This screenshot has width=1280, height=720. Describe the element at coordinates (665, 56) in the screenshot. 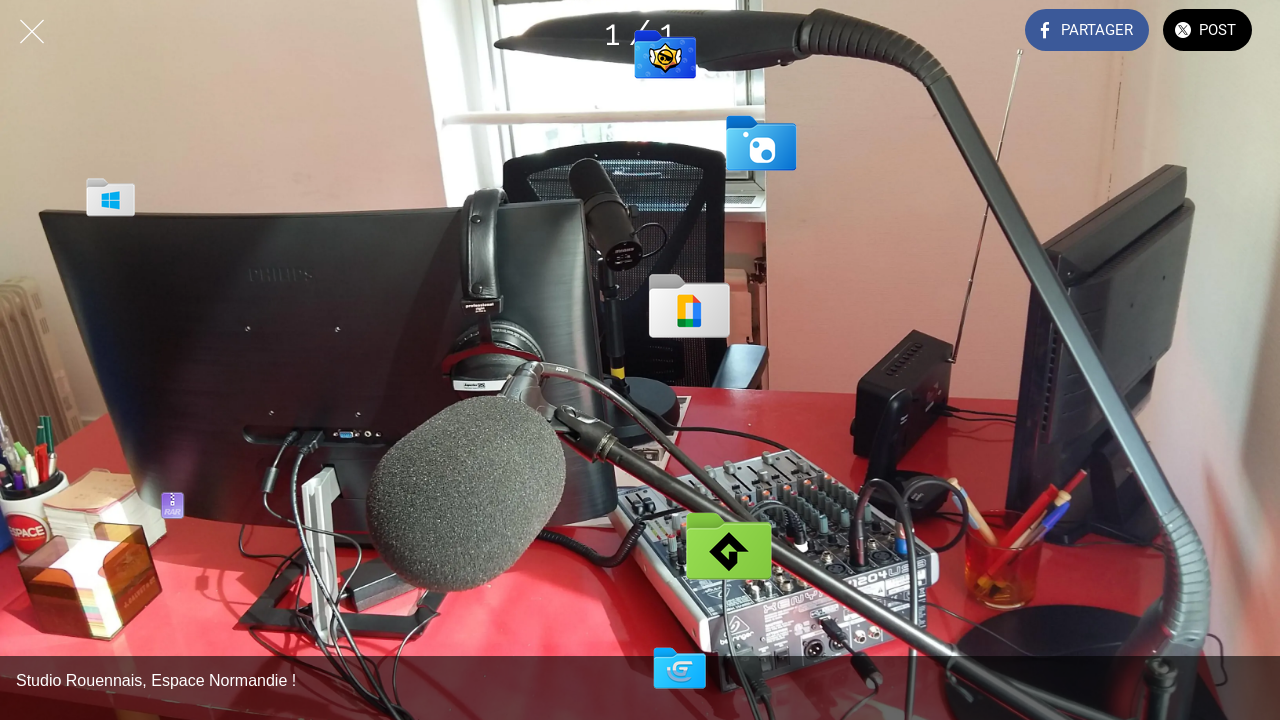

I see `open brawl stars game folder` at that location.